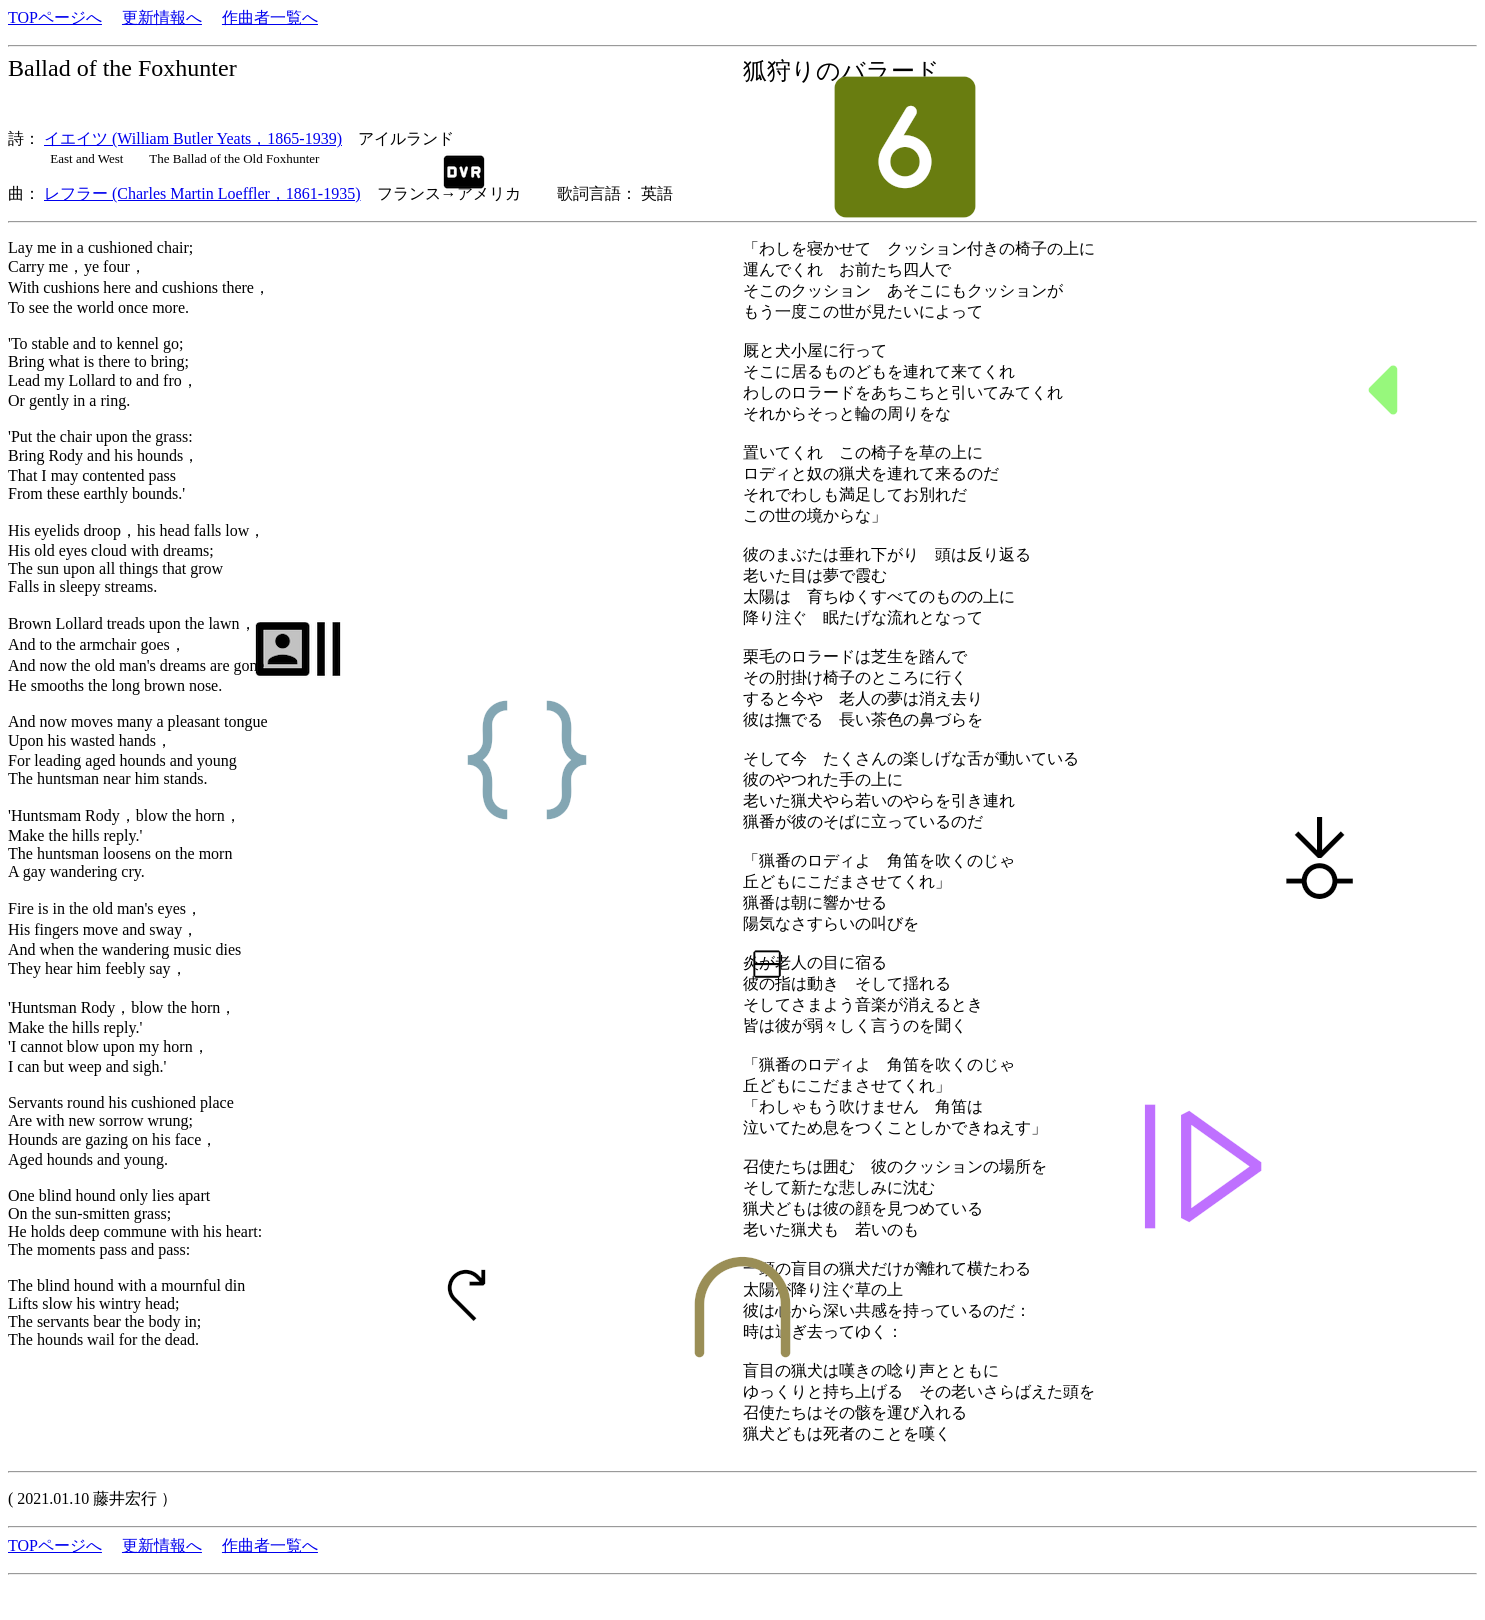 Image resolution: width=1485 pixels, height=1620 pixels. I want to click on indicates item number six in a list or sequence, so click(905, 147).